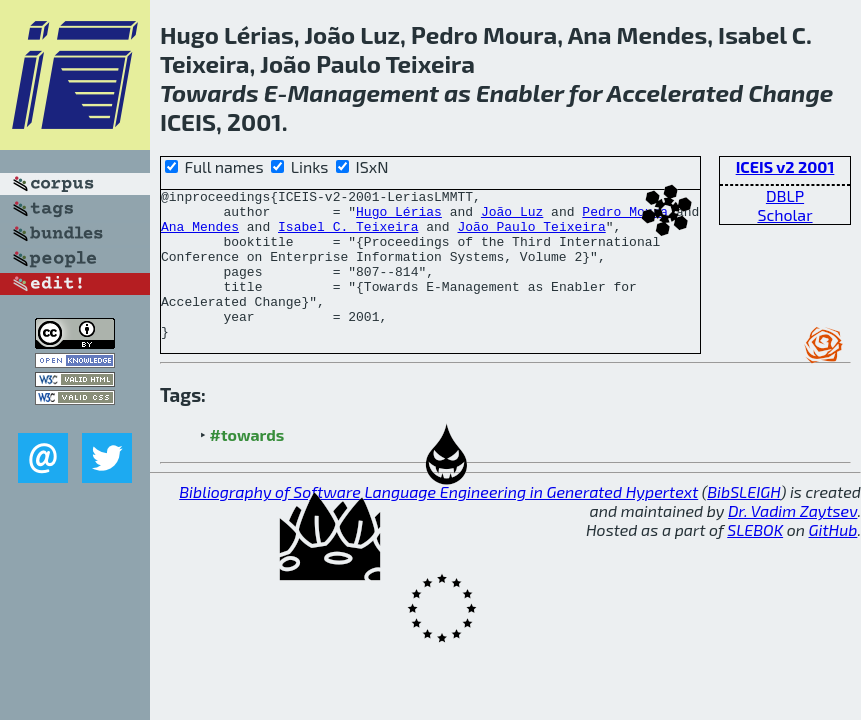  What do you see at coordinates (823, 344) in the screenshot?
I see `indicates empty state or no results found` at bounding box center [823, 344].